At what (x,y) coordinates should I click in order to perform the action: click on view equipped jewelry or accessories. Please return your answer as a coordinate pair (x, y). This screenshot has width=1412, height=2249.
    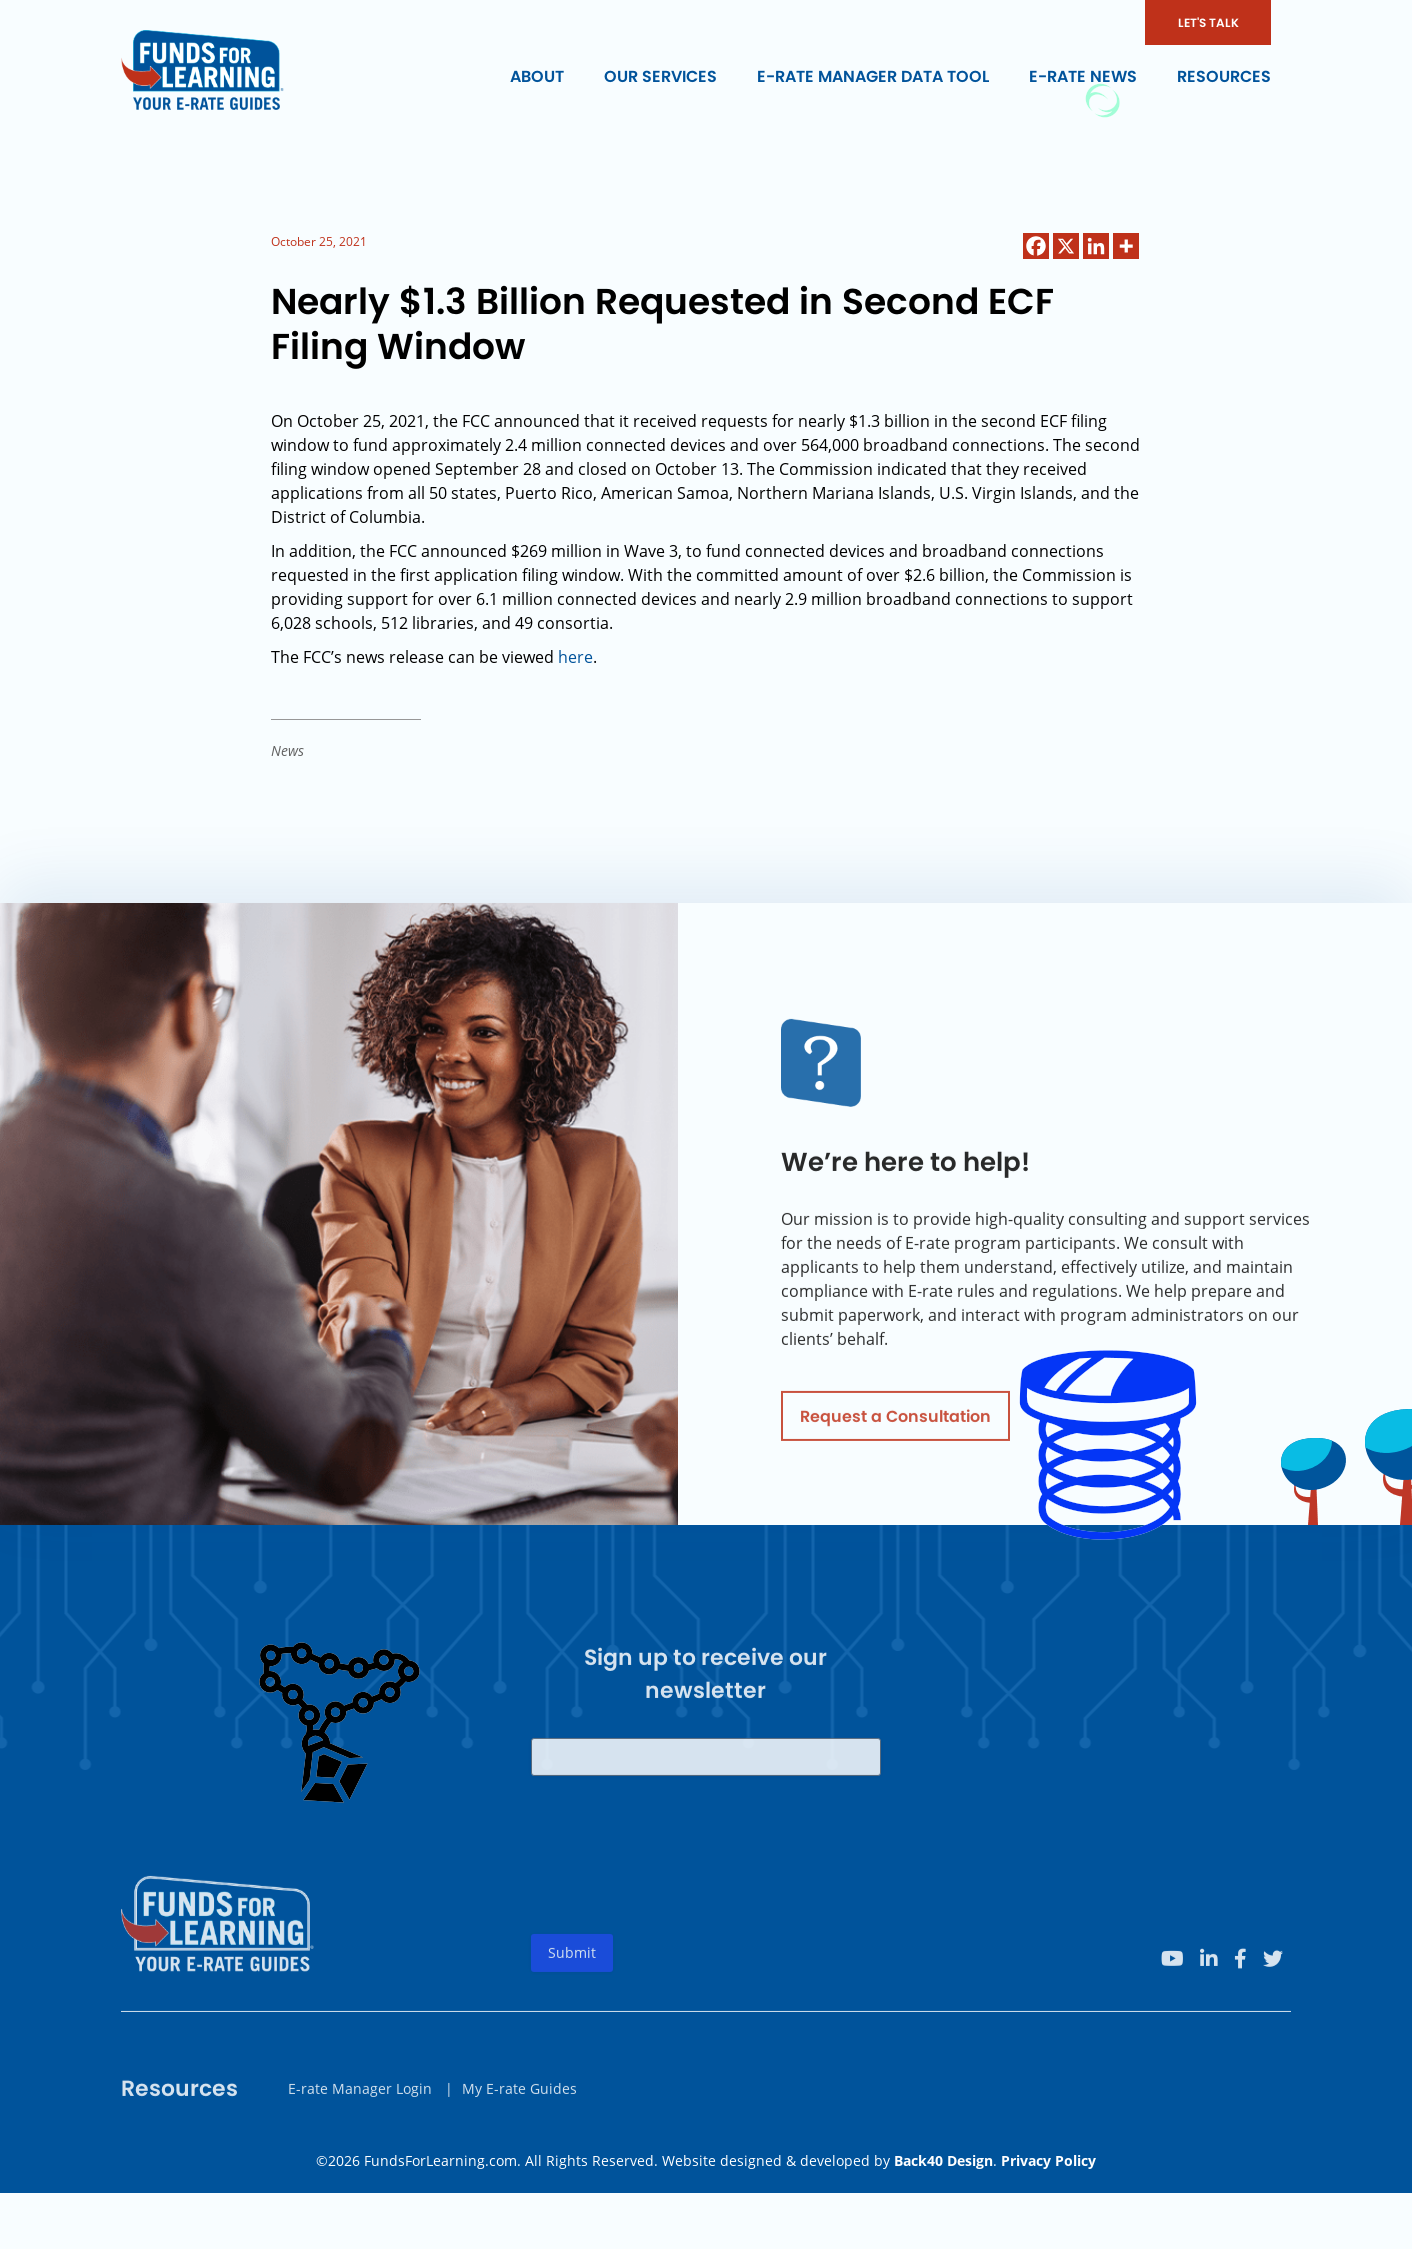
    Looking at the image, I should click on (339, 1722).